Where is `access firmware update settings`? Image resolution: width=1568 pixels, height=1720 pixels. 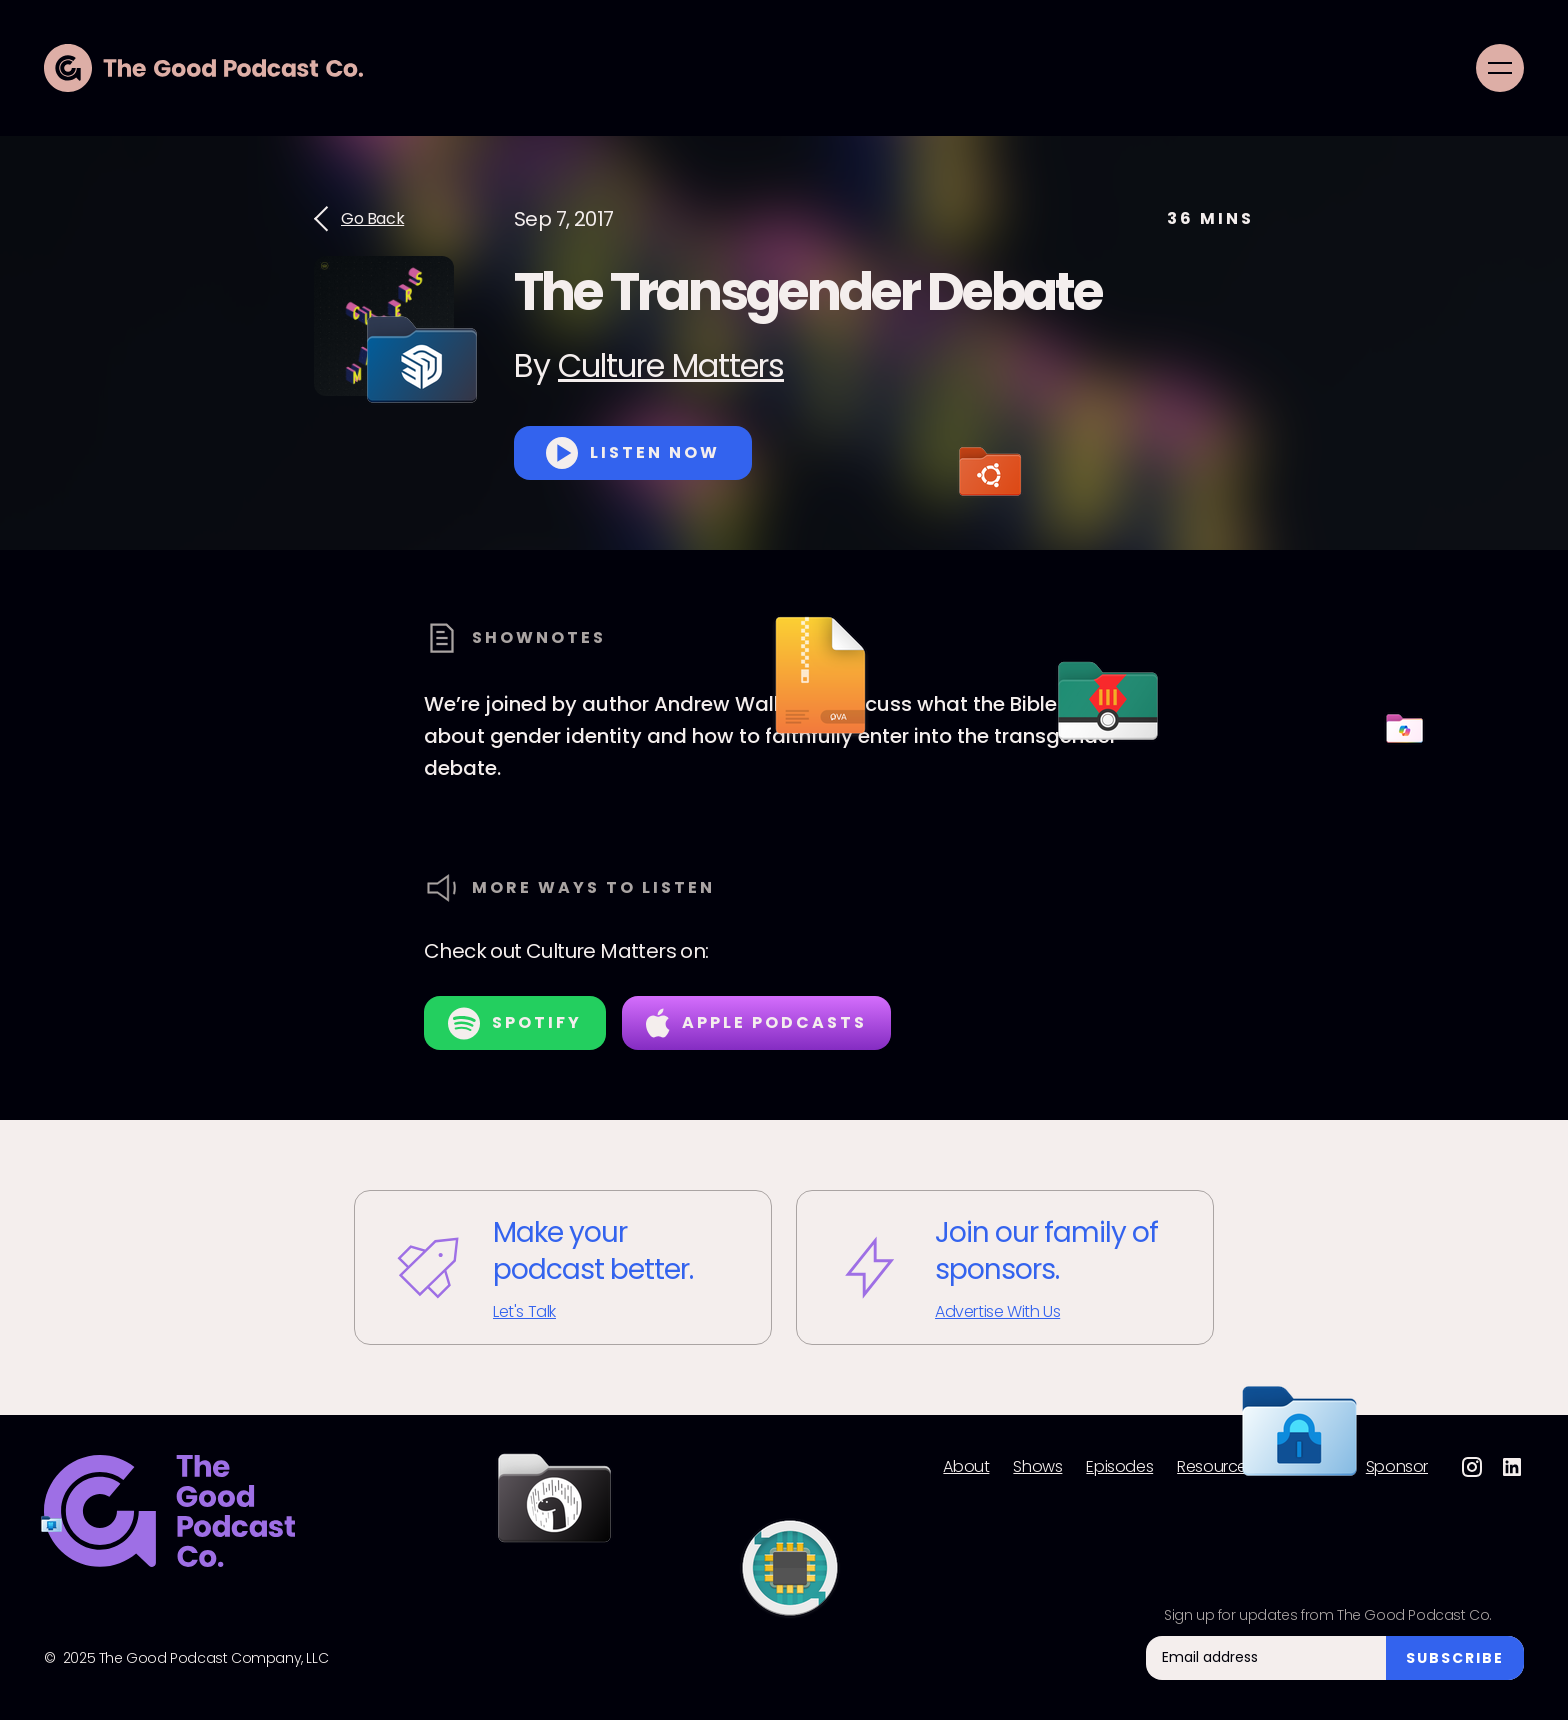 access firmware update settings is located at coordinates (790, 1568).